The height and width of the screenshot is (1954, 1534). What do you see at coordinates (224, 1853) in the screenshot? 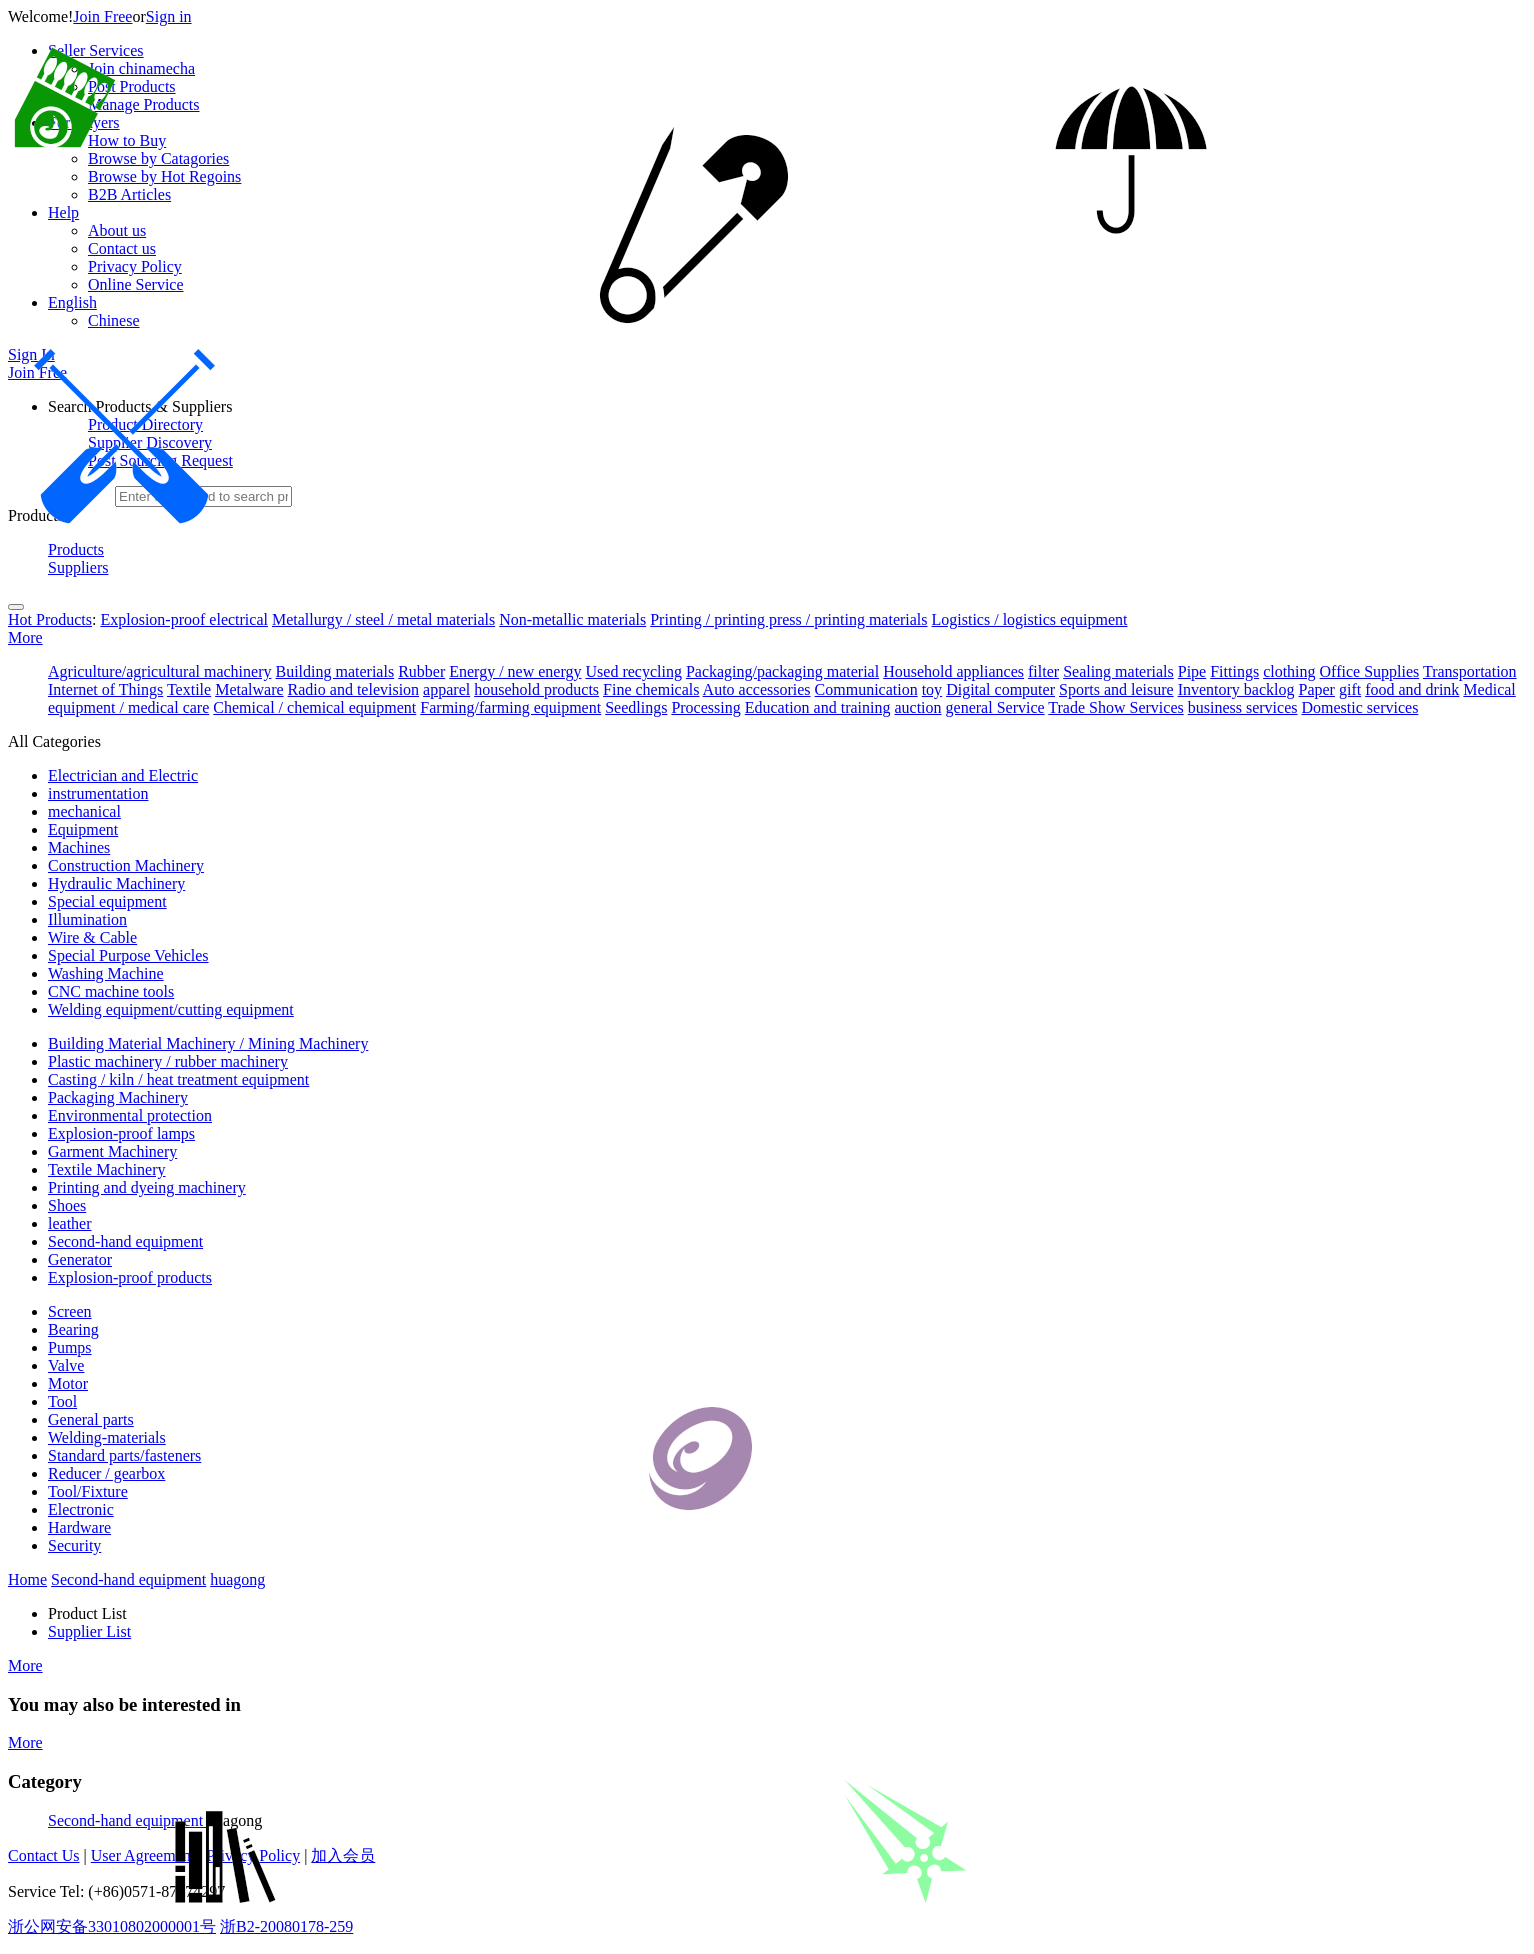
I see `access your library or book collection` at bounding box center [224, 1853].